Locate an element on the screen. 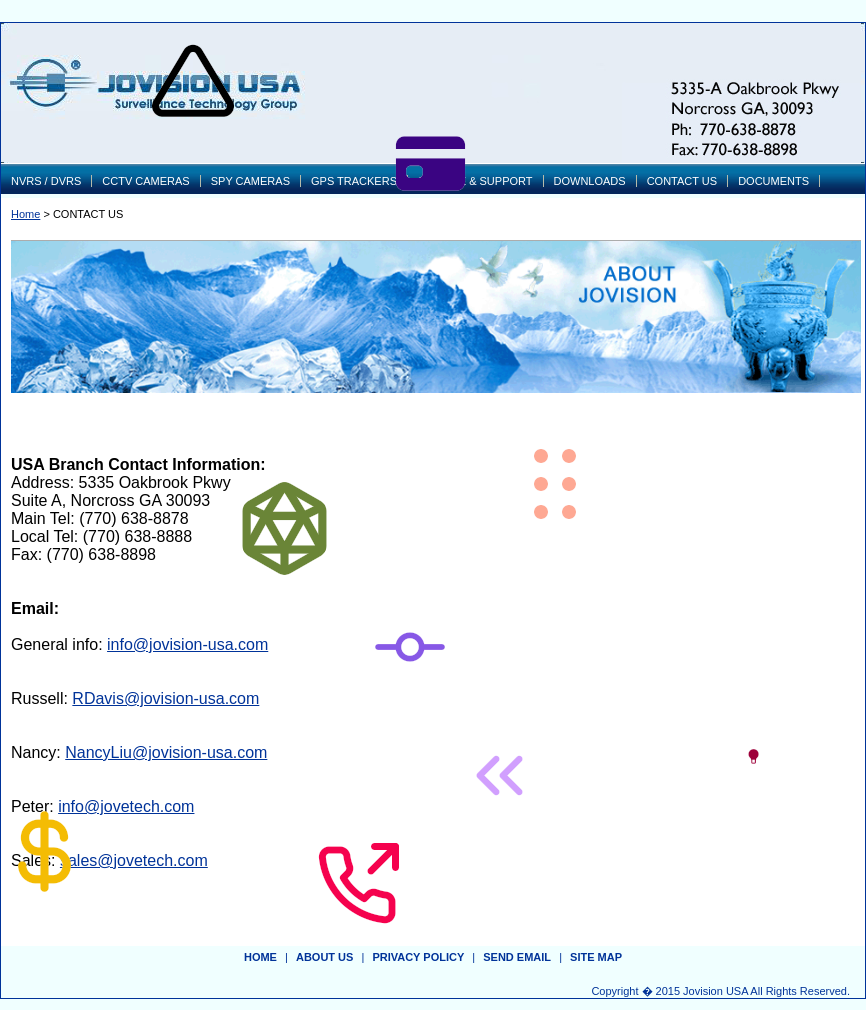 This screenshot has height=1010, width=866. view commit details in version control is located at coordinates (410, 647).